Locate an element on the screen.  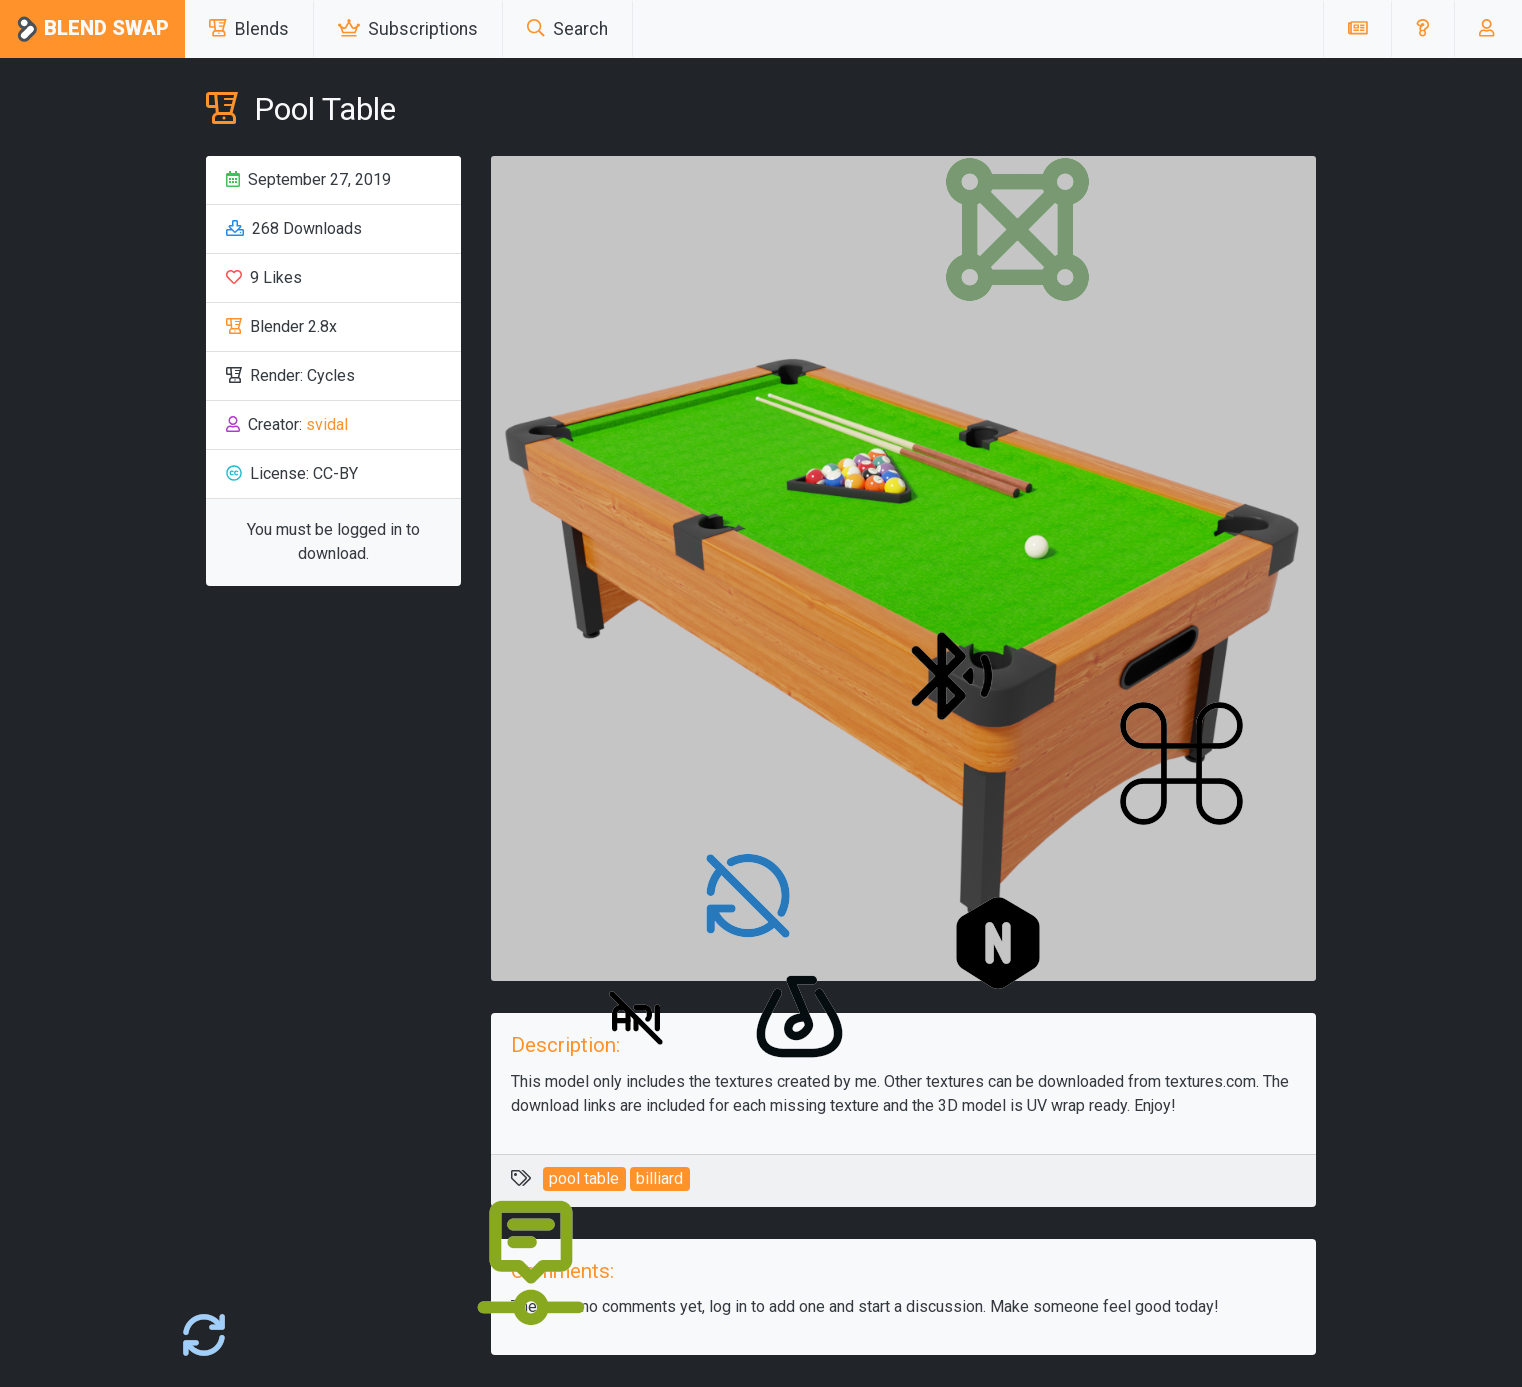
disable browsing history tracking is located at coordinates (748, 896).